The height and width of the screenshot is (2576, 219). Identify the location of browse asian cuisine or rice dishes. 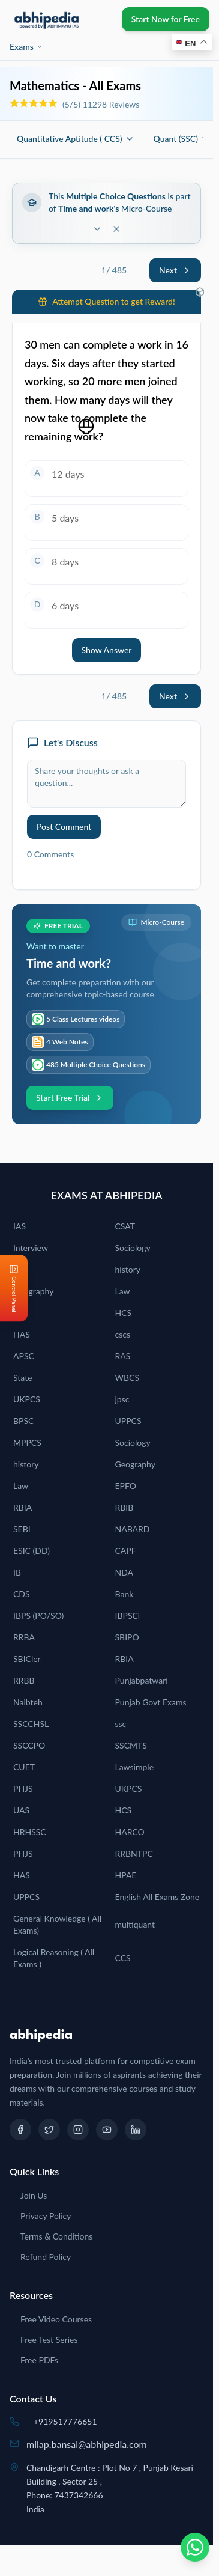
(86, 426).